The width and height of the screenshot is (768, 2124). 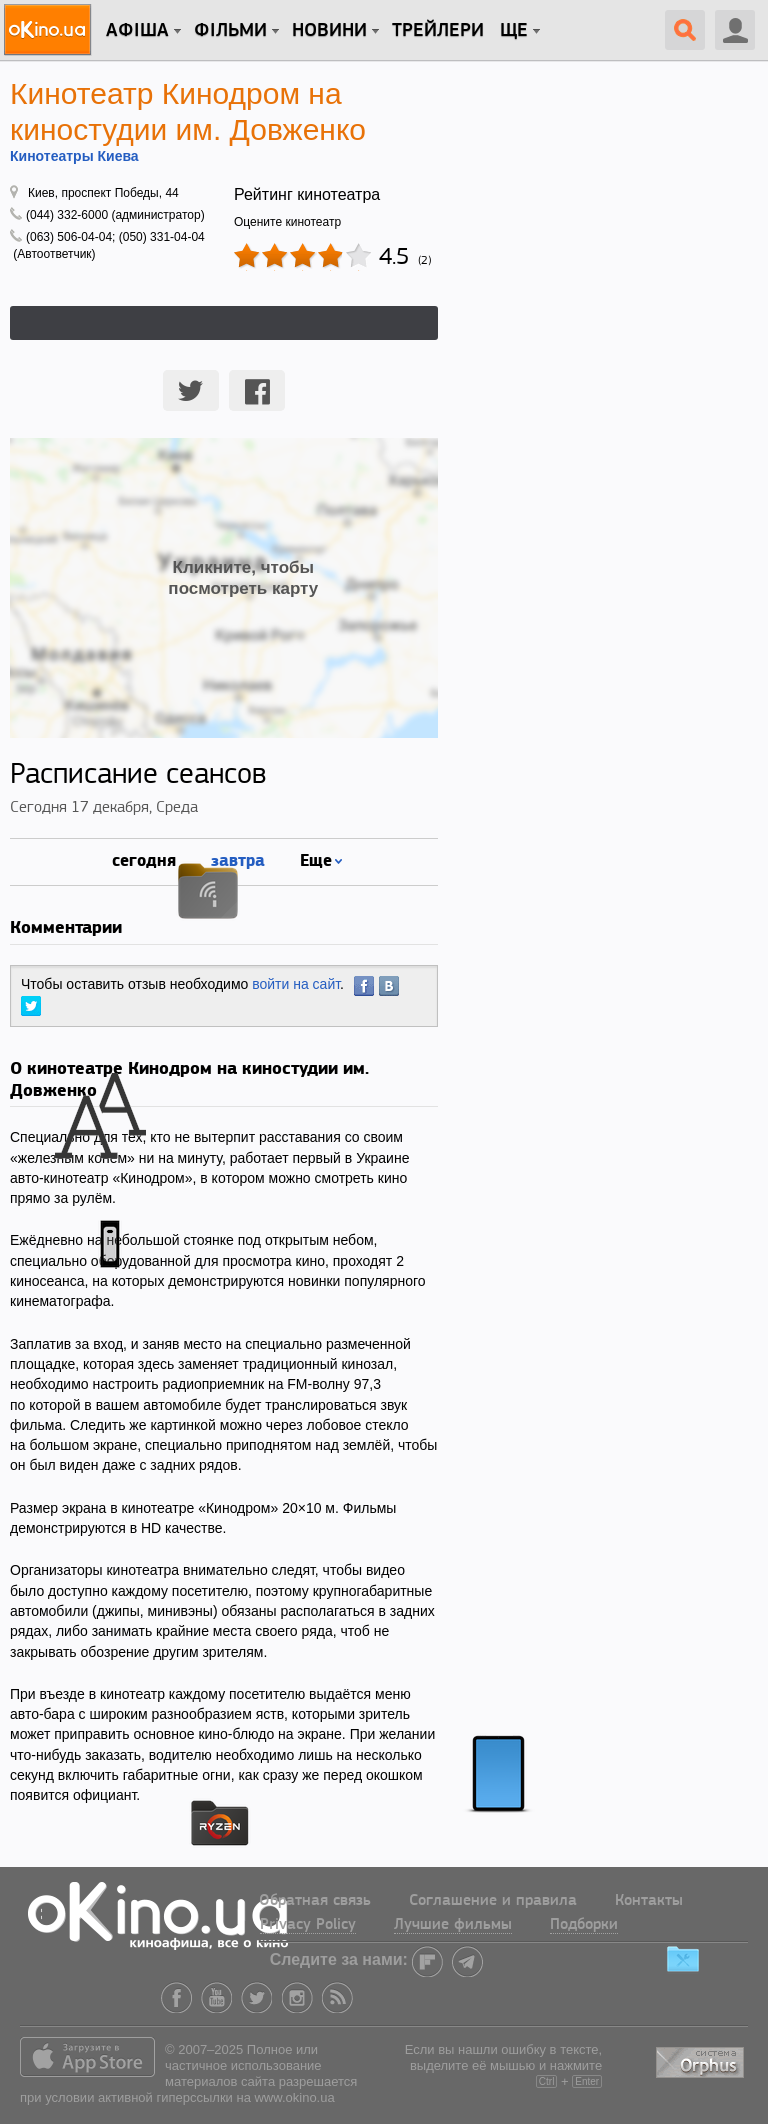 I want to click on folder containing AMD Ryzen-related files or software, so click(x=219, y=1824).